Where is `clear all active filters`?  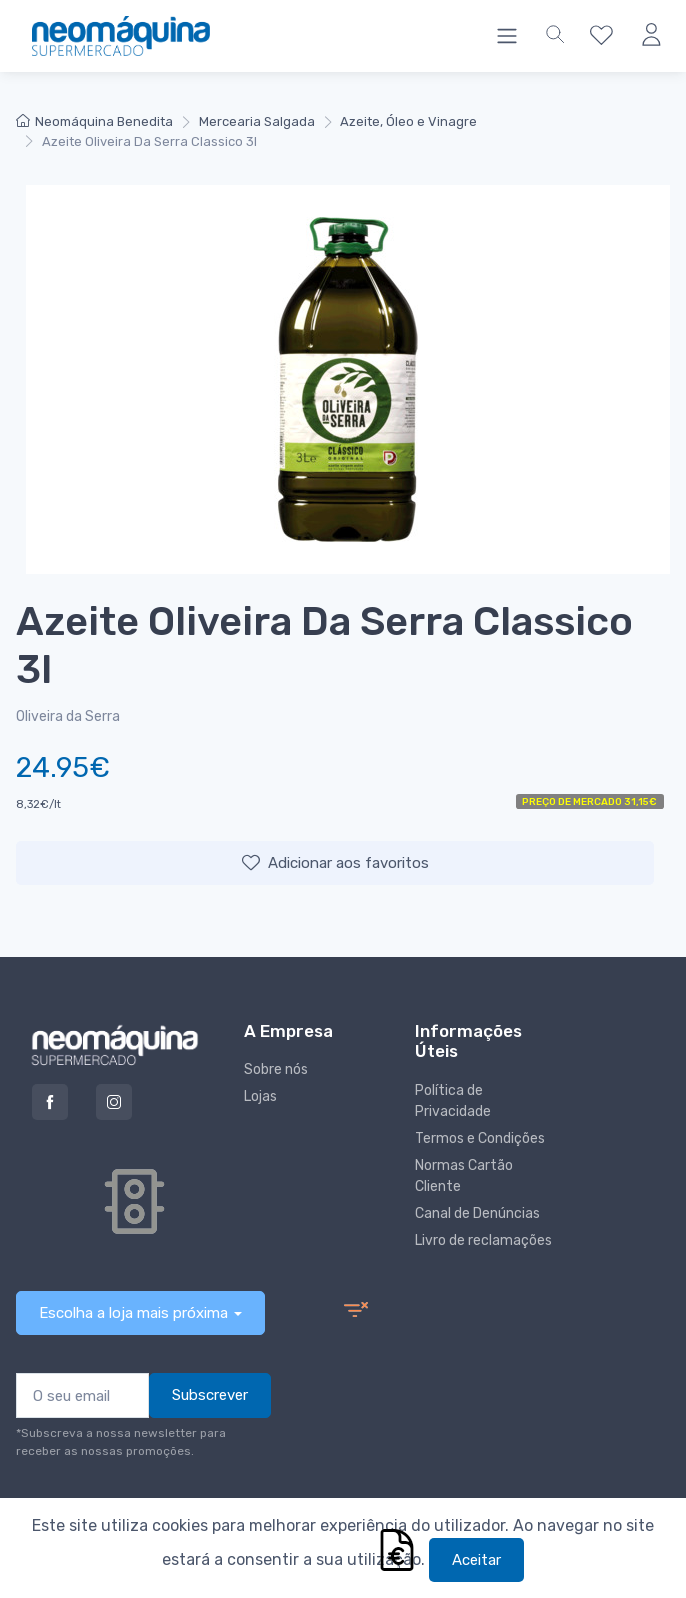 clear all active filters is located at coordinates (356, 1311).